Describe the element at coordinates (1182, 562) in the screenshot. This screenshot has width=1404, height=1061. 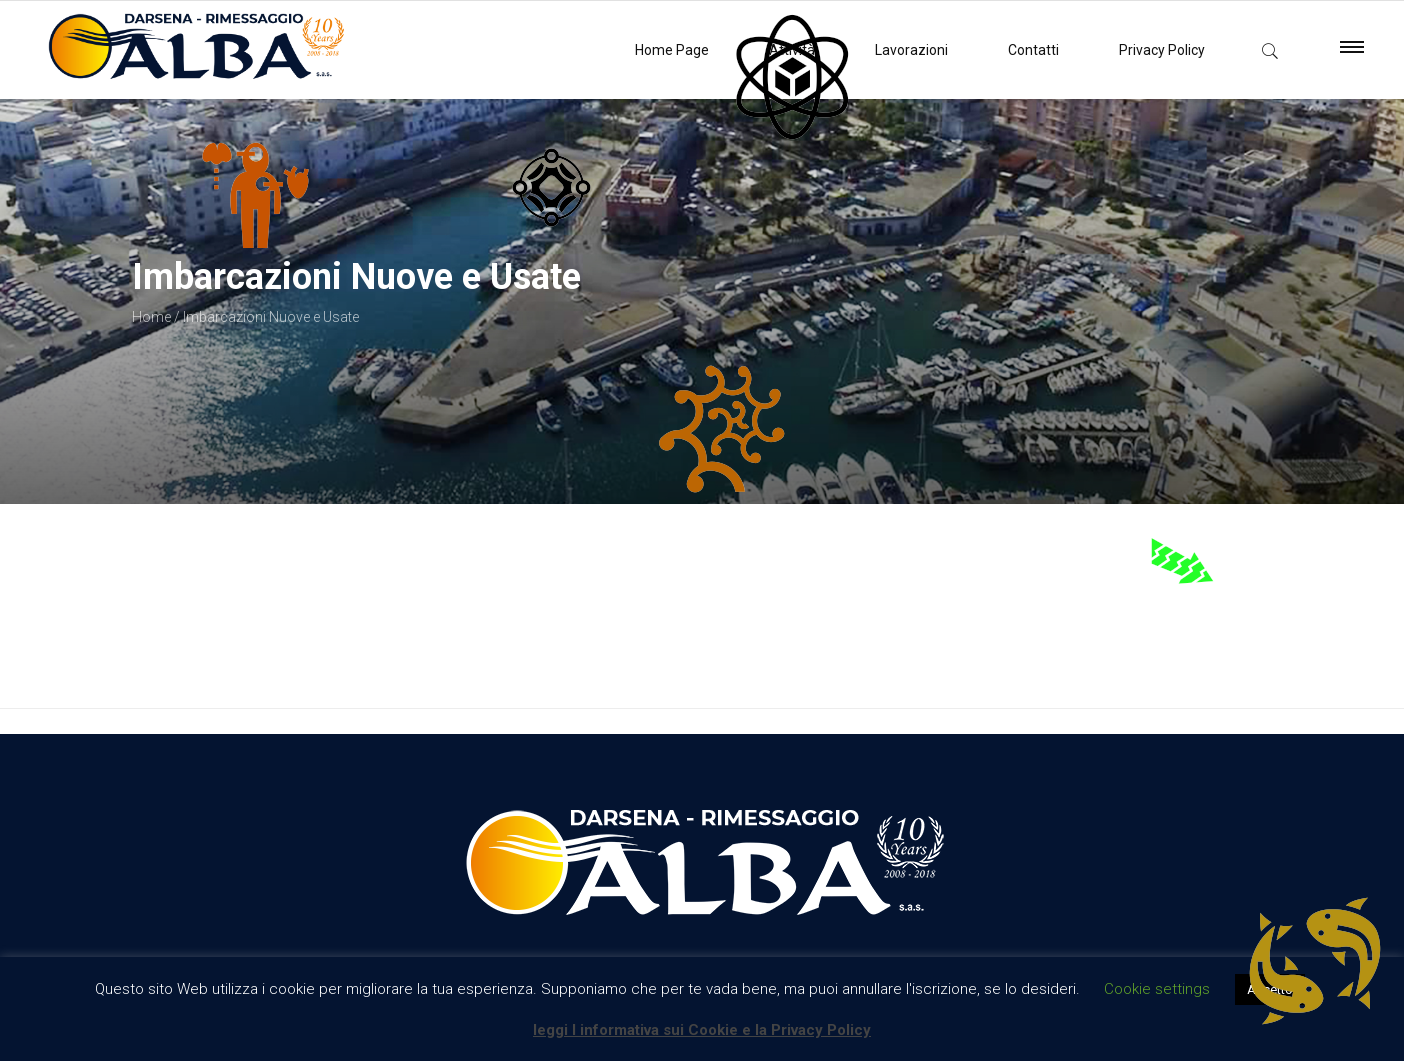
I see `indicates a zigzag or indirect path direction` at that location.